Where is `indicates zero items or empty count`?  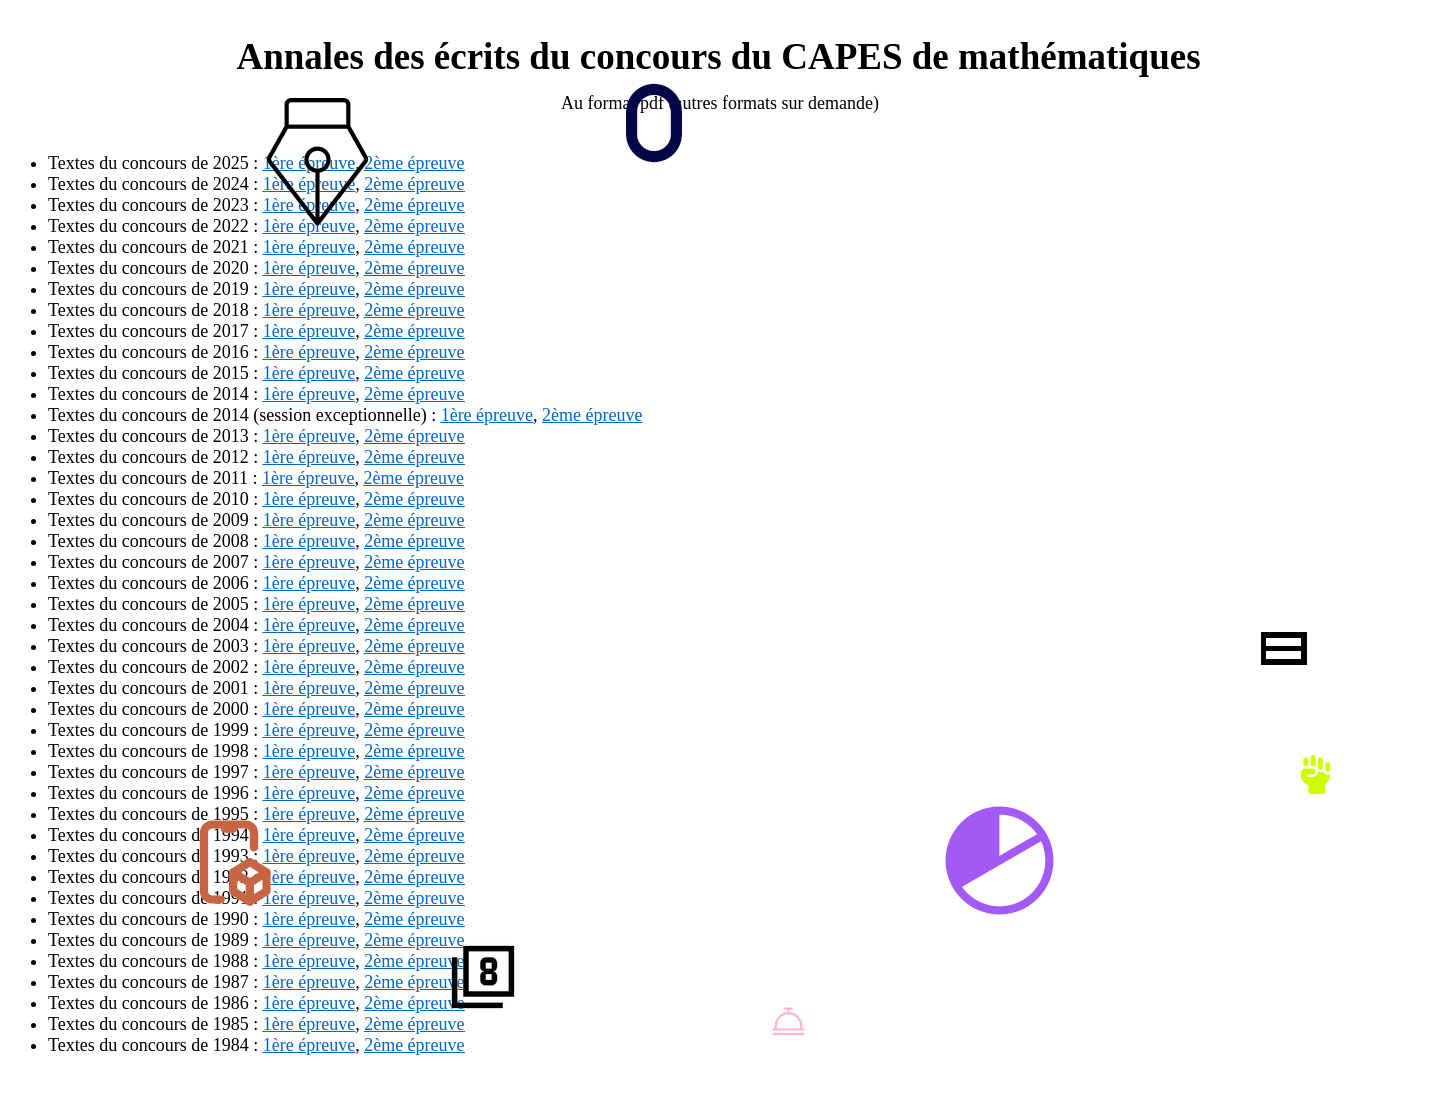
indicates zero items or empty count is located at coordinates (654, 123).